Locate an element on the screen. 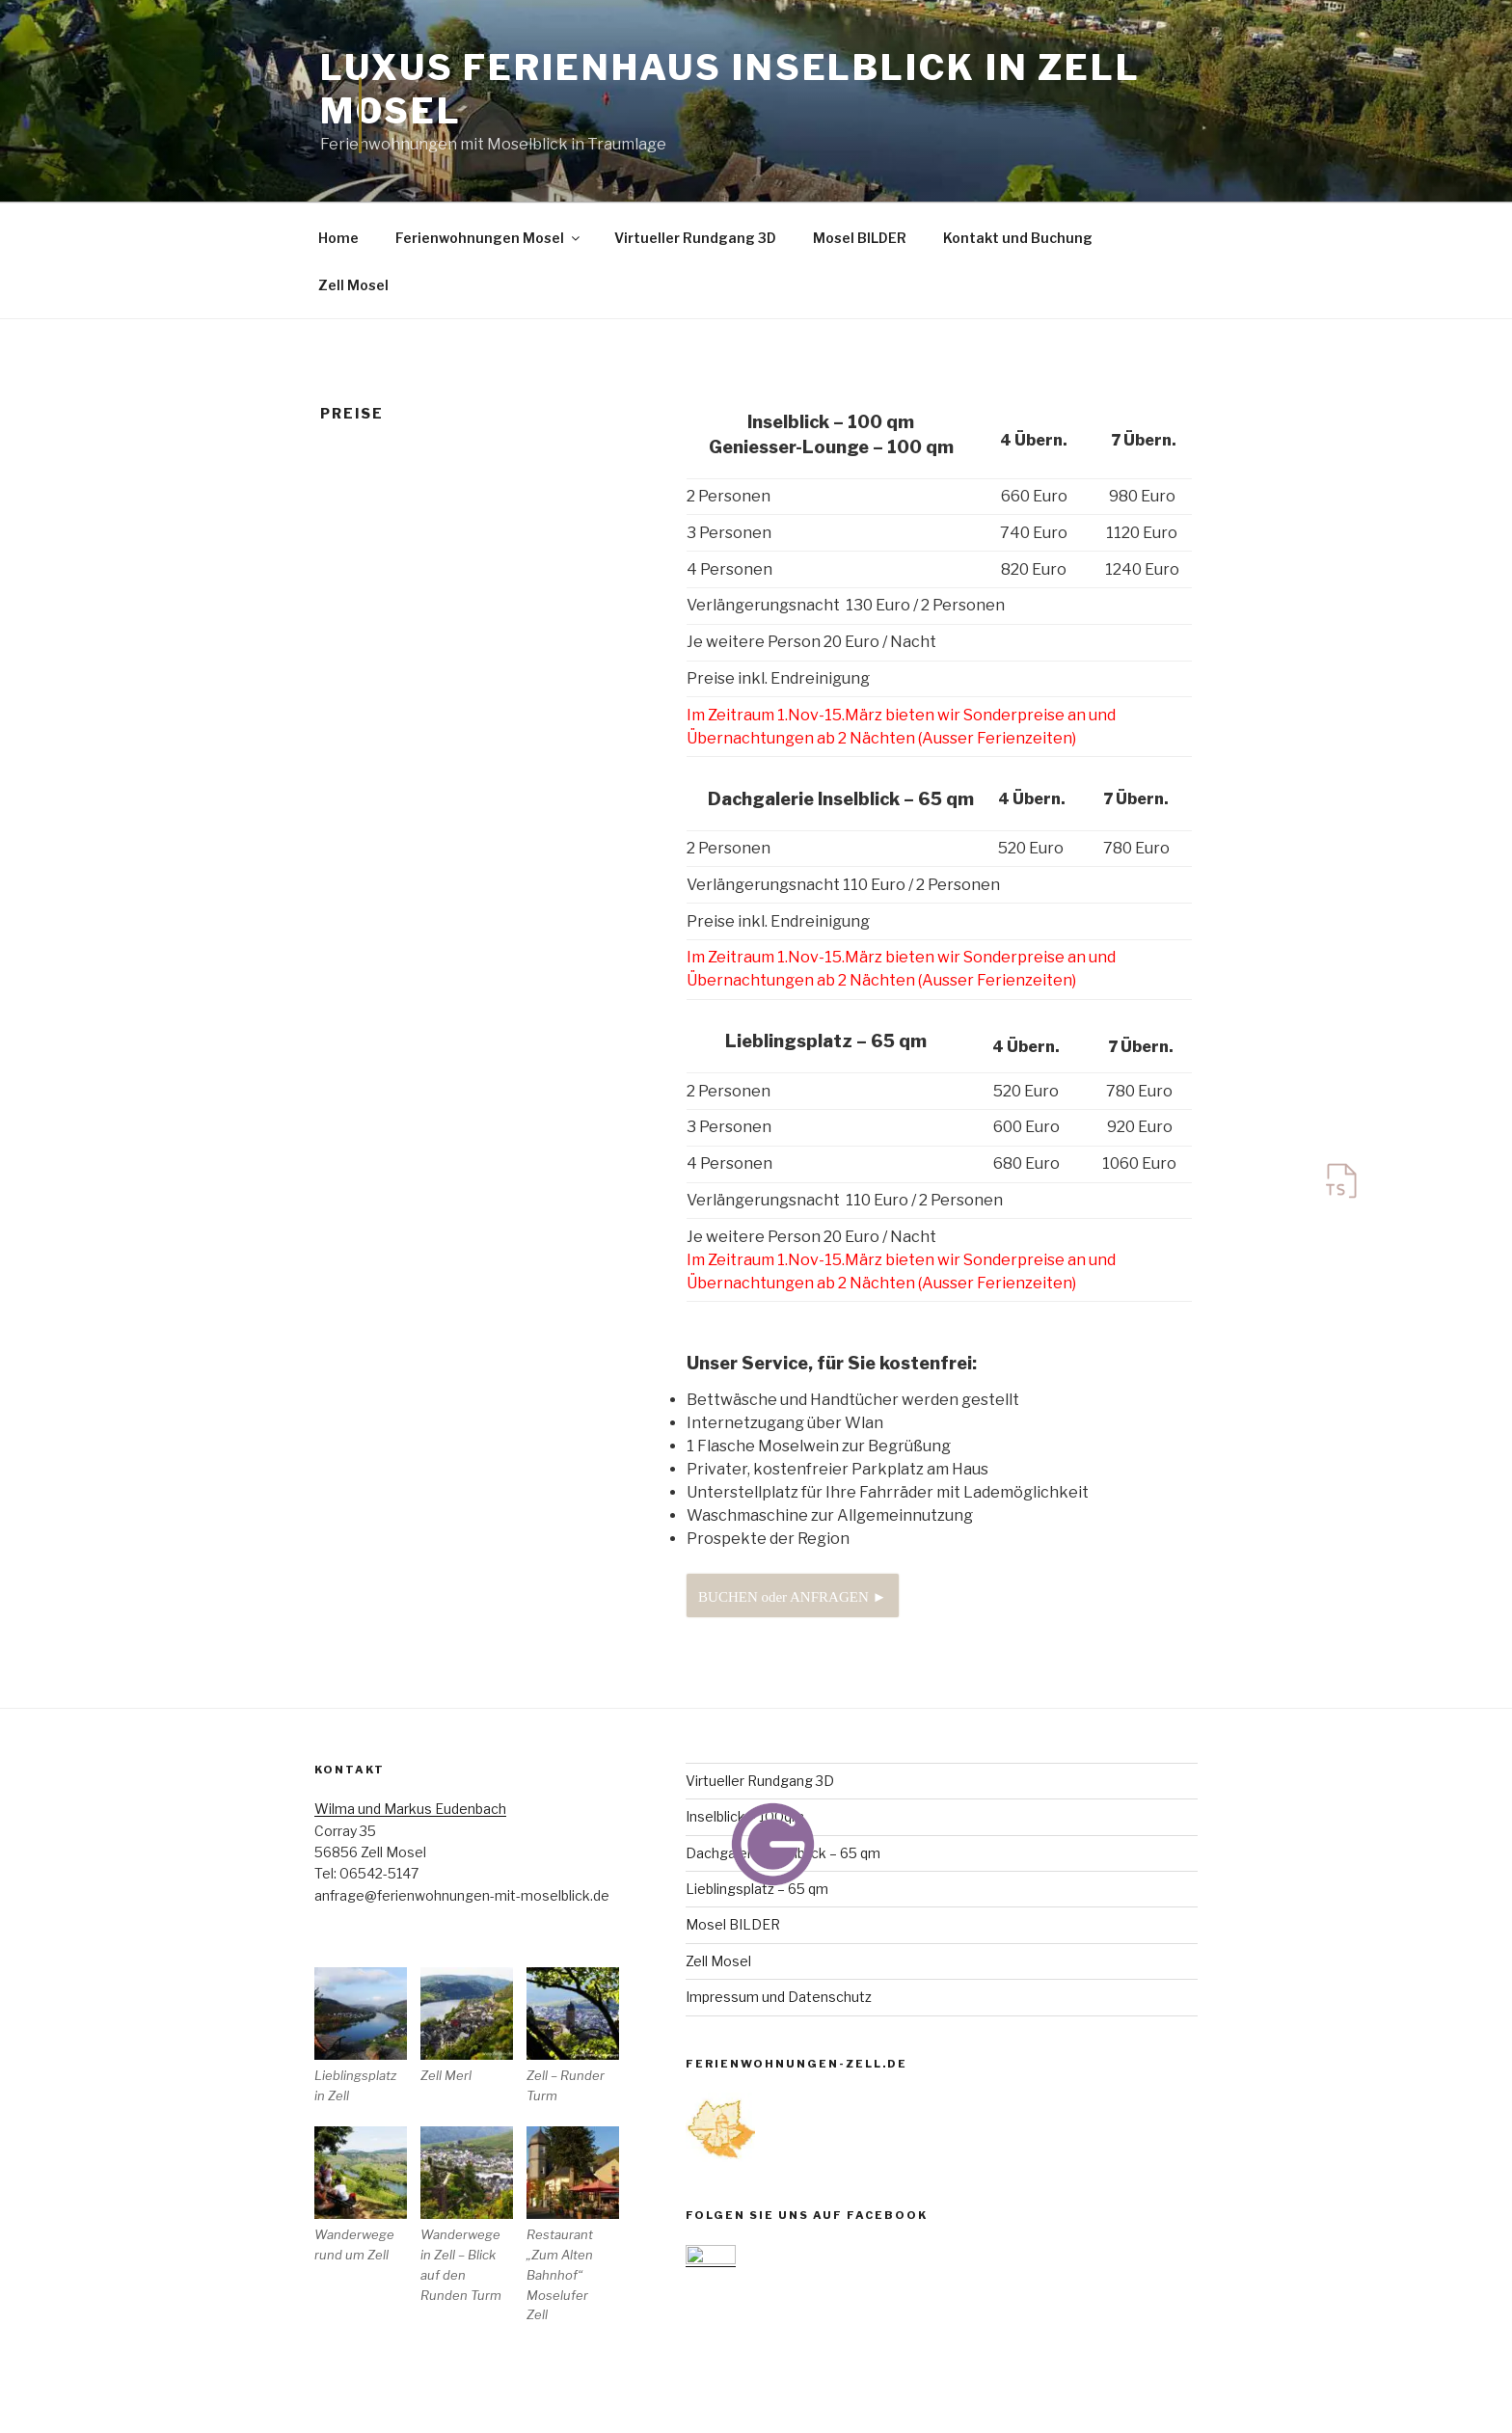  sign in with Google is located at coordinates (772, 1844).